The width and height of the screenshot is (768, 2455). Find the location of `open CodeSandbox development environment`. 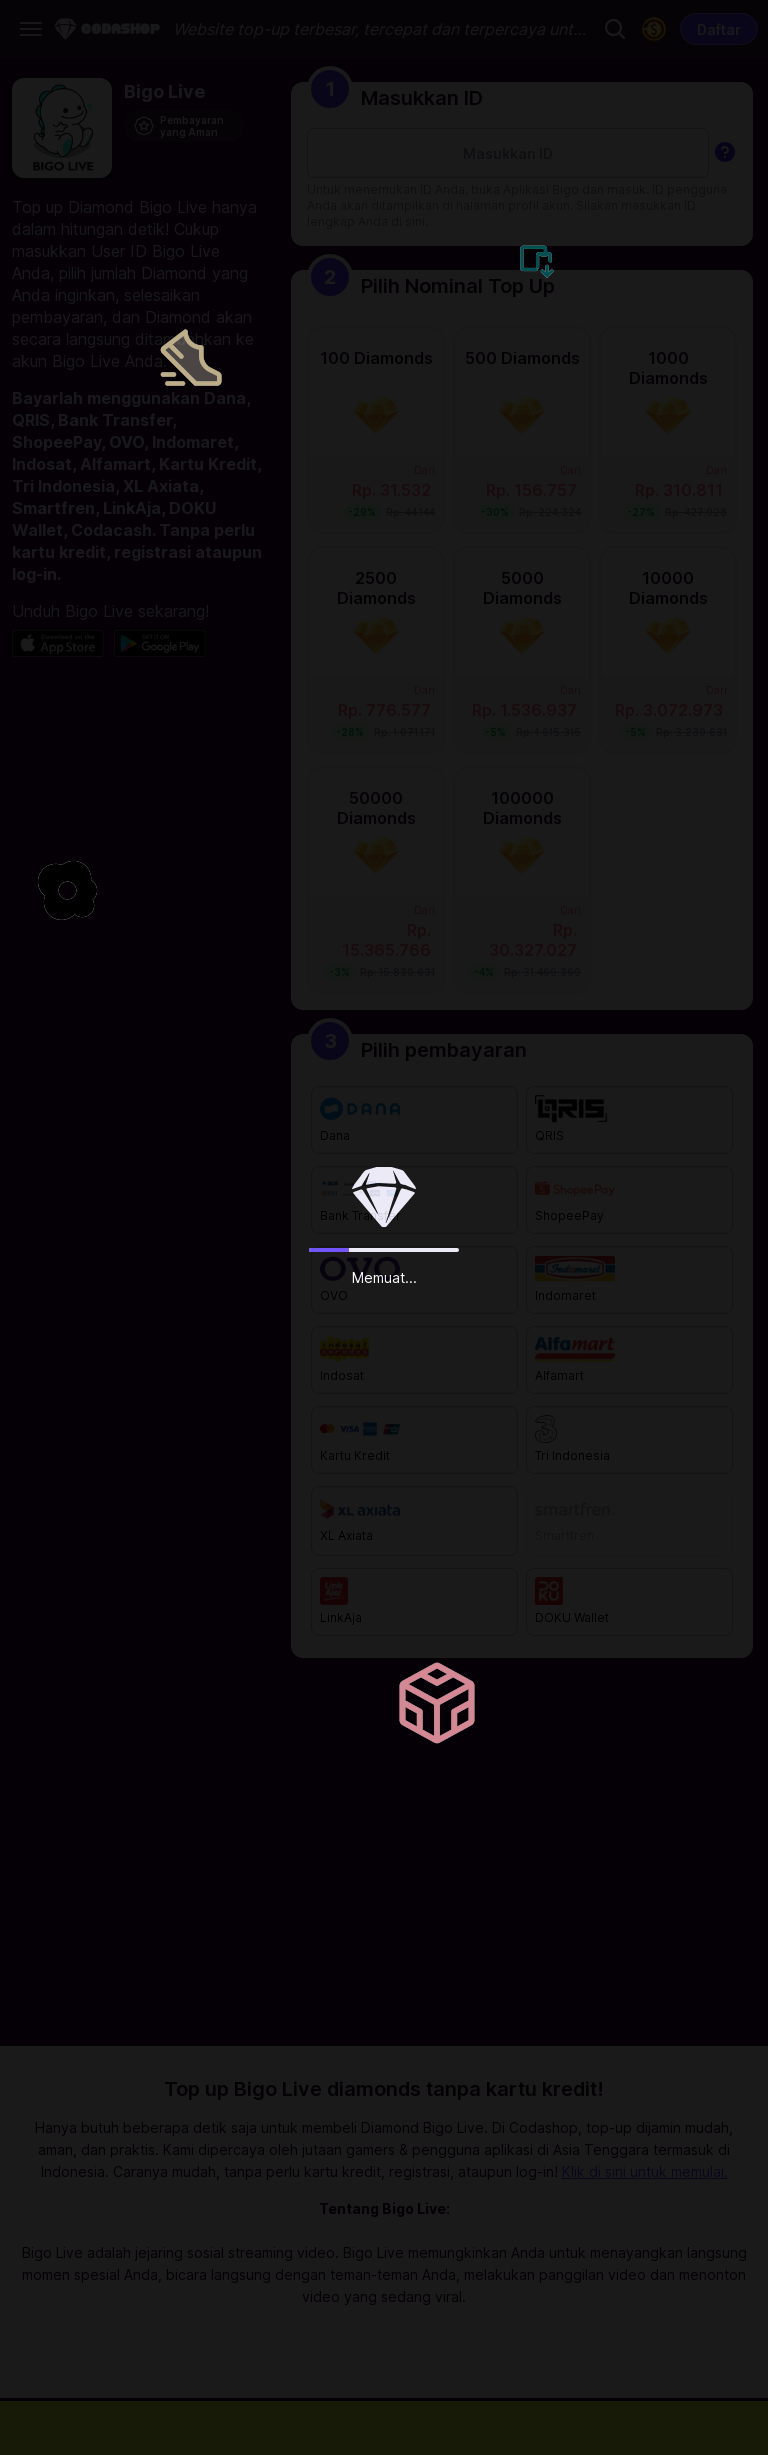

open CodeSandbox development environment is located at coordinates (437, 1703).